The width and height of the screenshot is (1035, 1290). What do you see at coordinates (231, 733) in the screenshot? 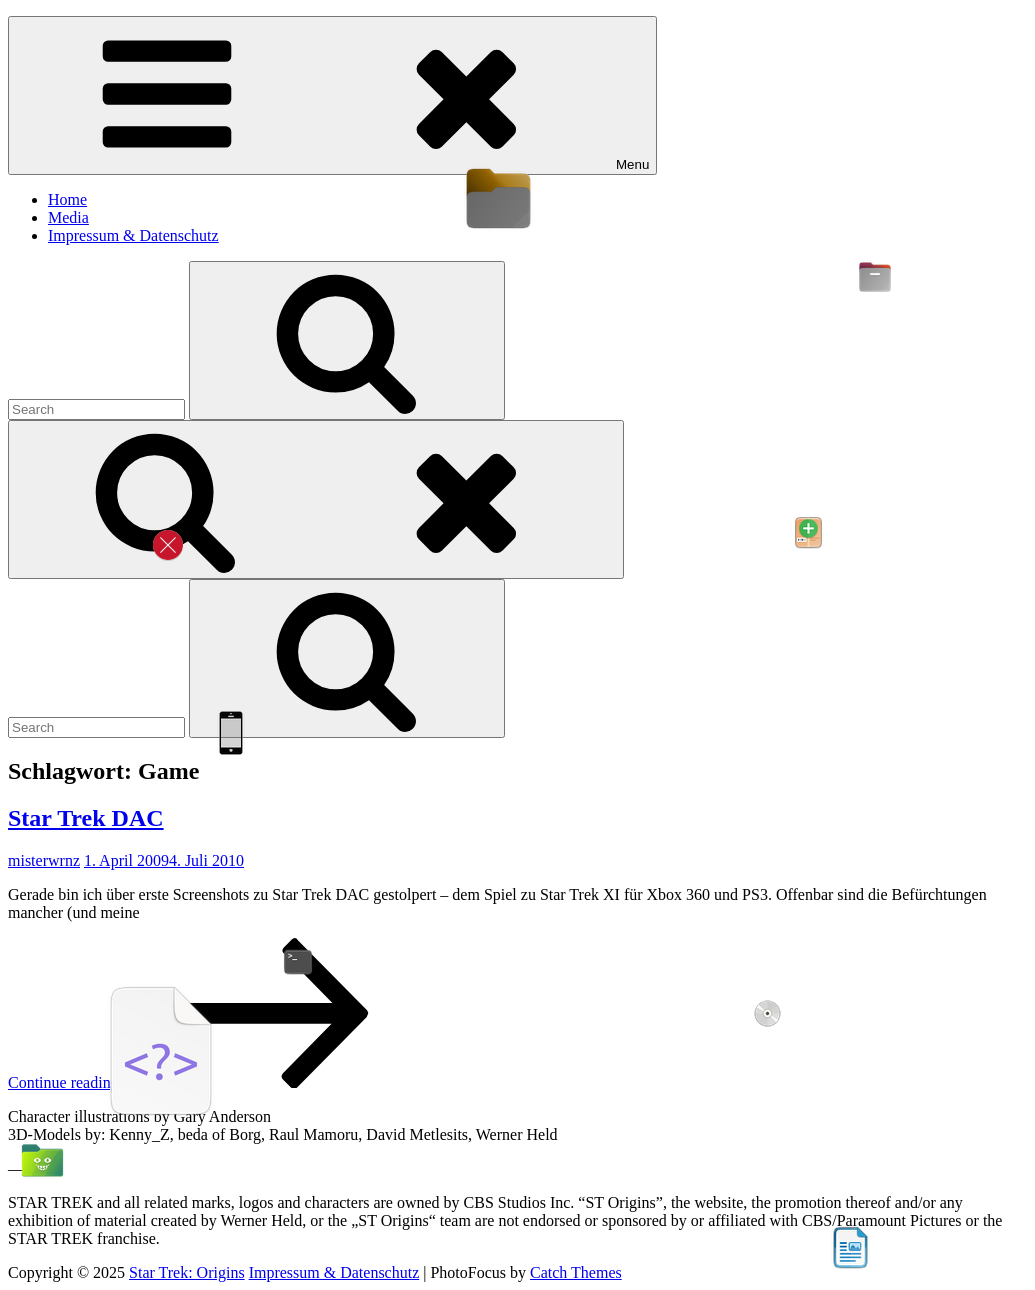
I see `iPhone device in sidebar navigation` at bounding box center [231, 733].